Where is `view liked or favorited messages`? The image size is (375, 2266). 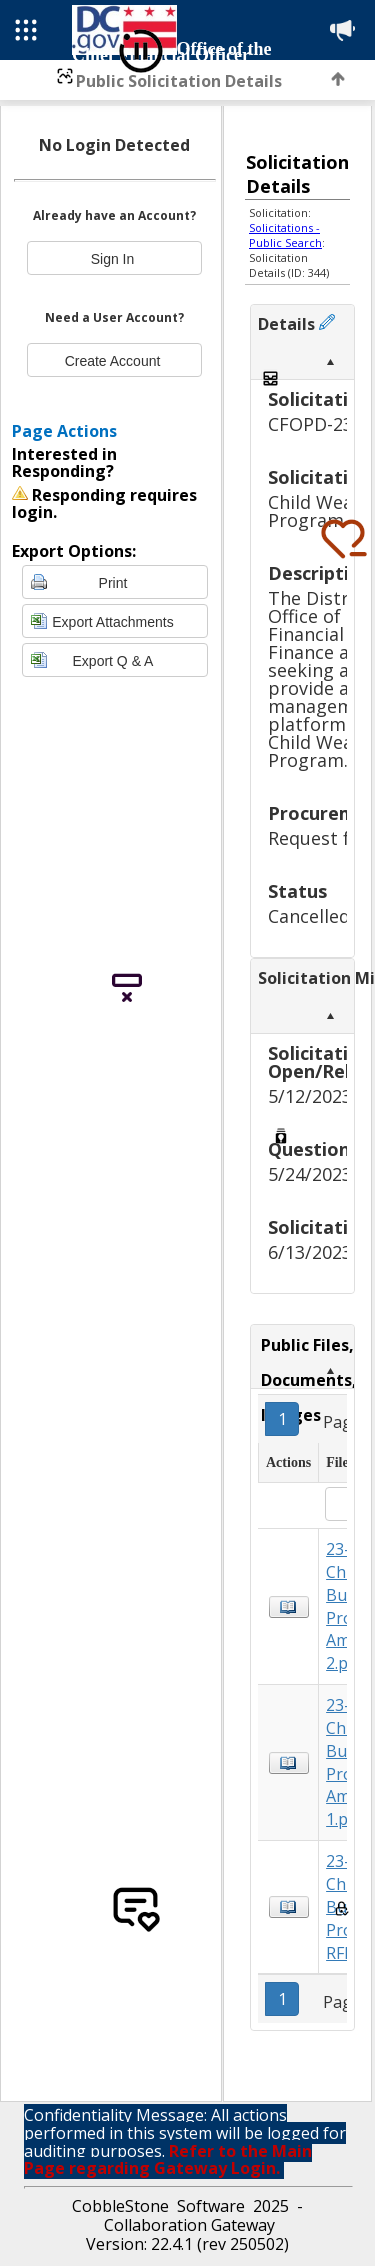 view liked or favorited messages is located at coordinates (135, 1907).